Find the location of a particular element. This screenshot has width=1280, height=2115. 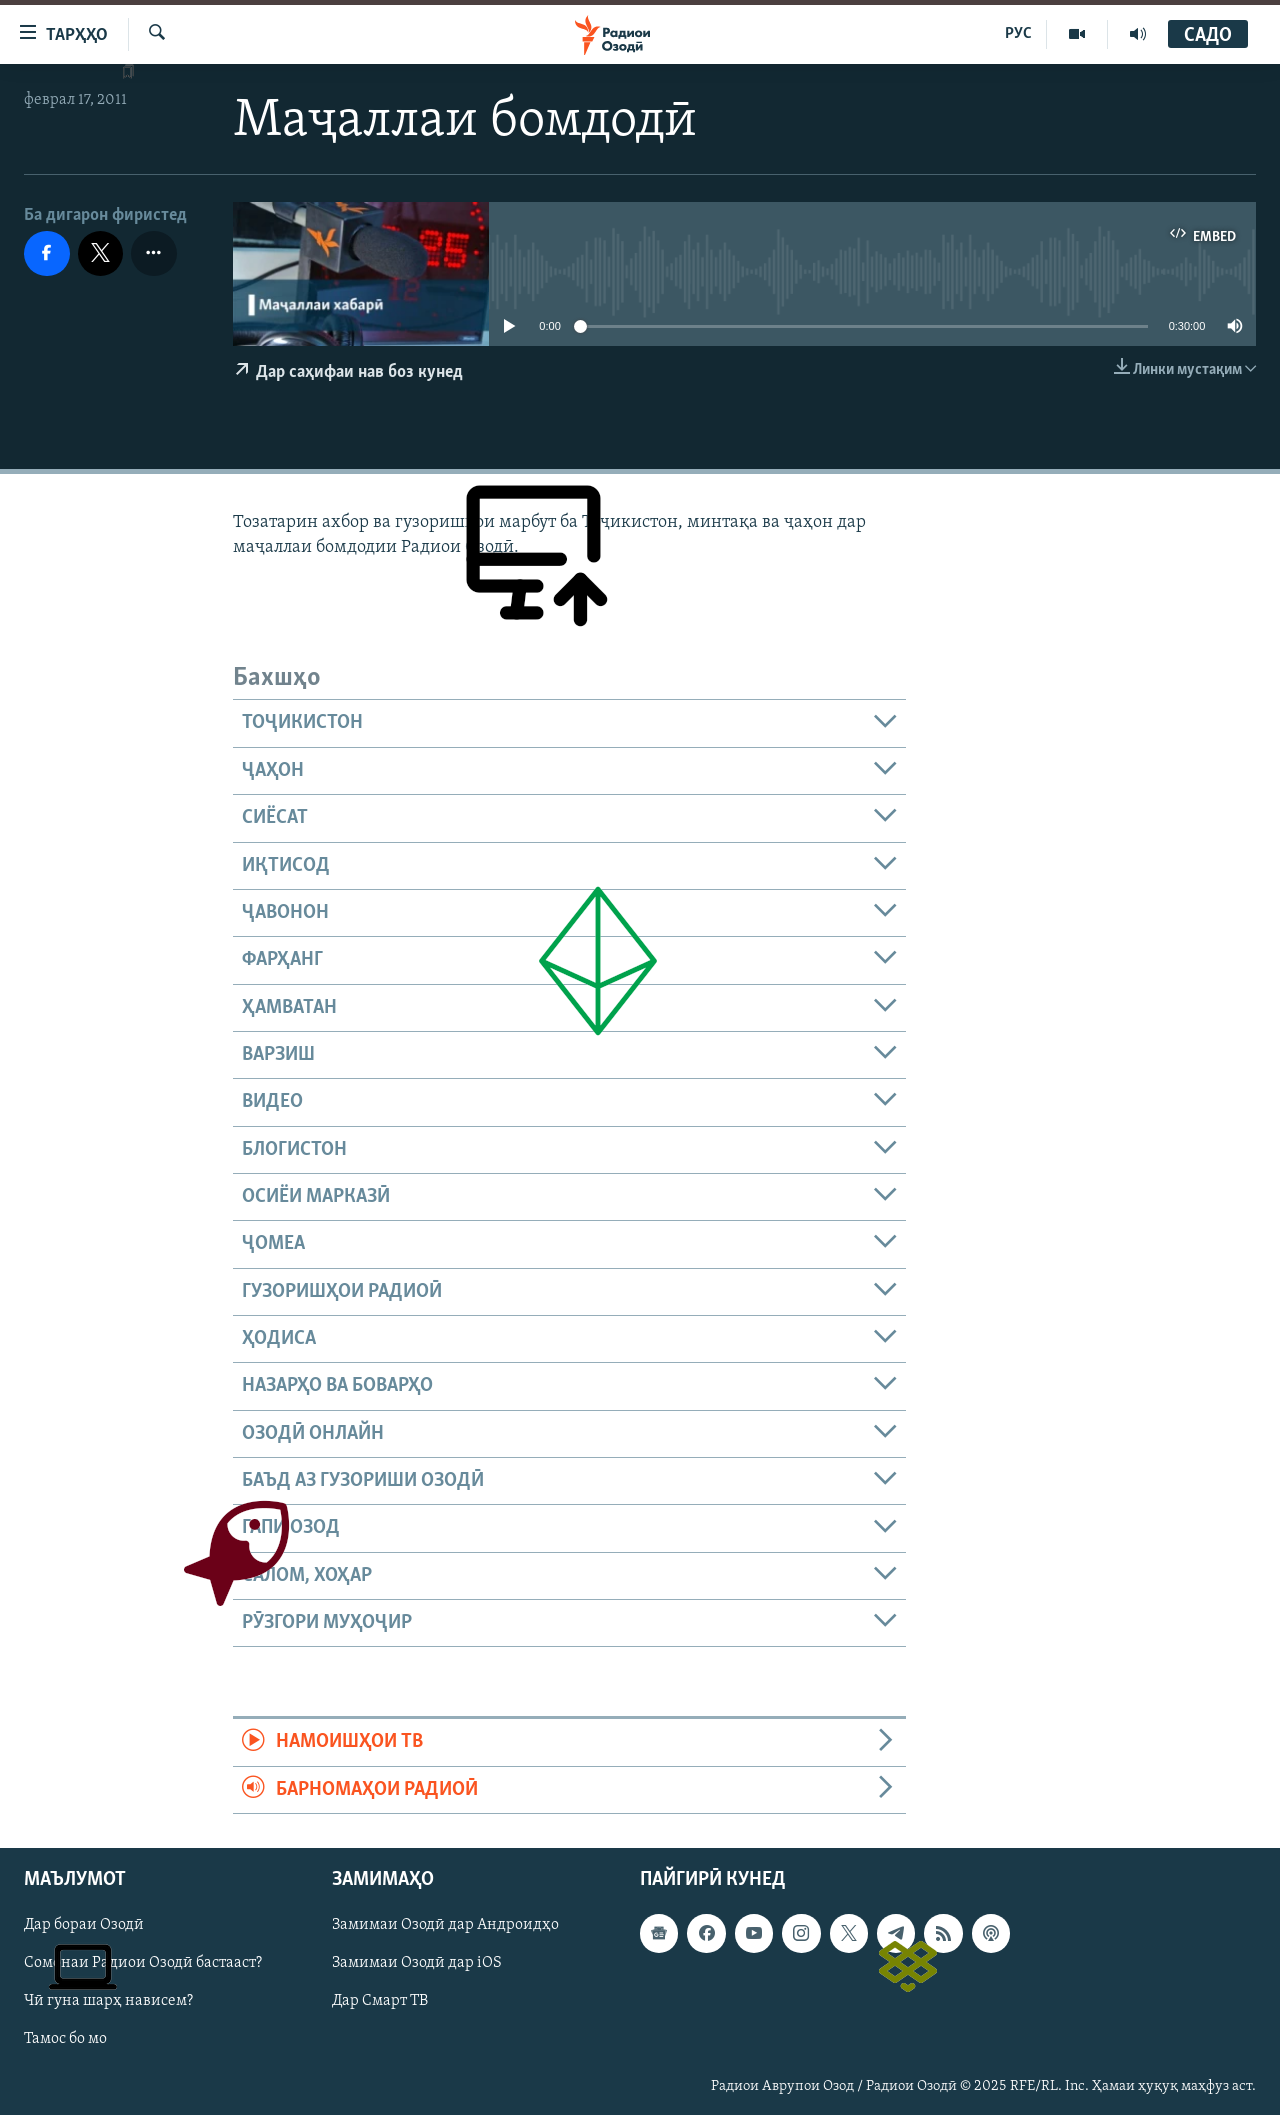

access fishing or marine-related features is located at coordinates (242, 1548).